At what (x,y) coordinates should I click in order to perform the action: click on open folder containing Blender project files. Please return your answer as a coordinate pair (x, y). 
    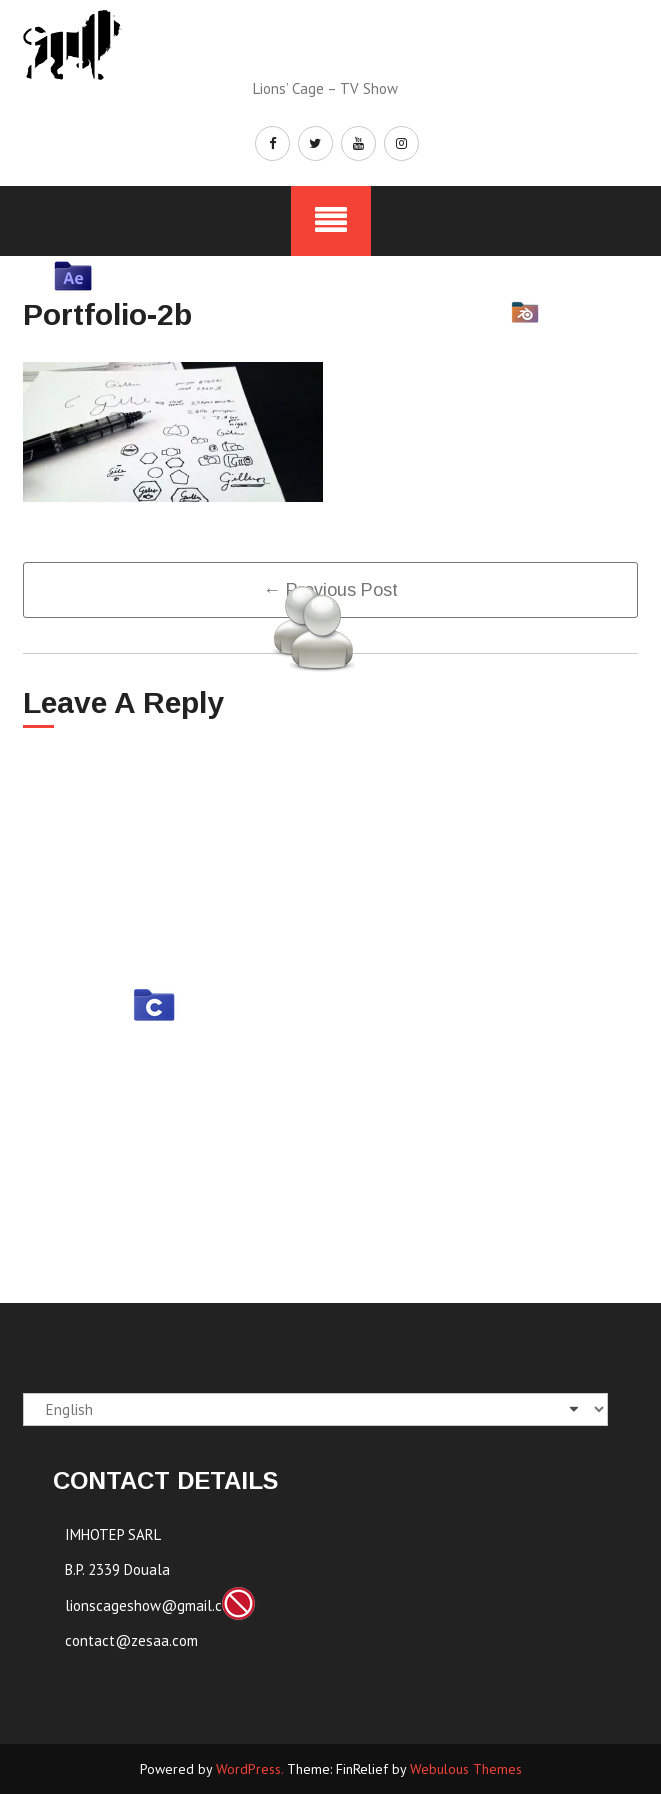
    Looking at the image, I should click on (525, 313).